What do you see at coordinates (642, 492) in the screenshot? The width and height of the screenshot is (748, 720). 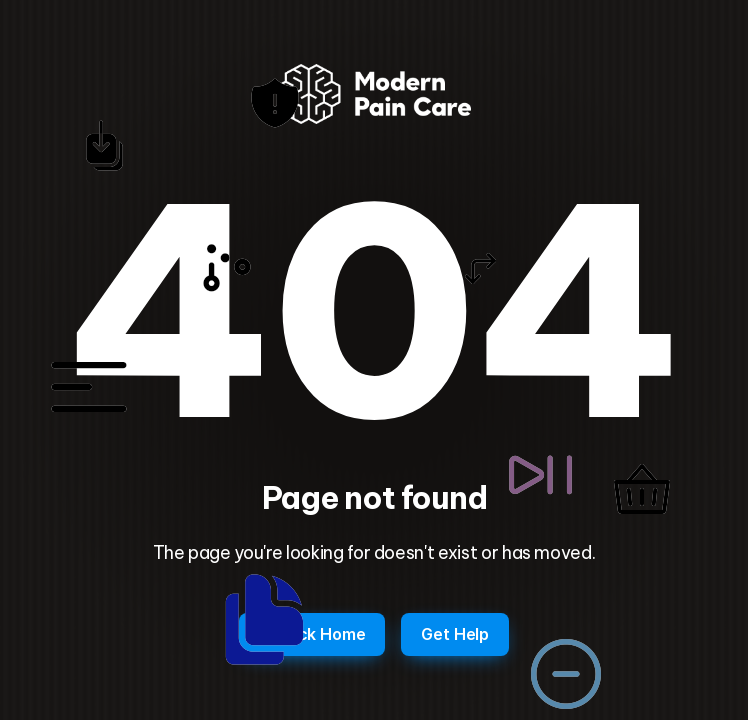 I see `view shopping basket` at bounding box center [642, 492].